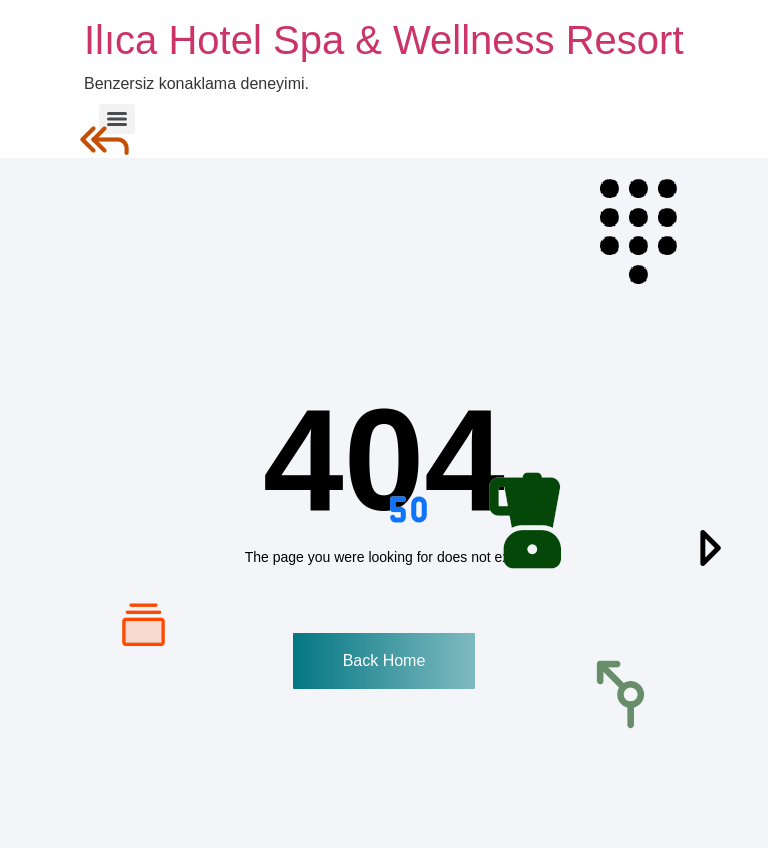 The image size is (768, 848). Describe the element at coordinates (708, 548) in the screenshot. I see `navigate to the next item or screen` at that location.